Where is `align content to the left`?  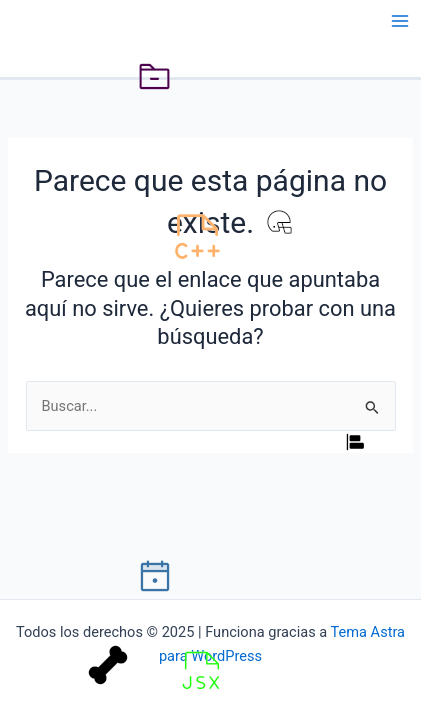 align content to the left is located at coordinates (355, 442).